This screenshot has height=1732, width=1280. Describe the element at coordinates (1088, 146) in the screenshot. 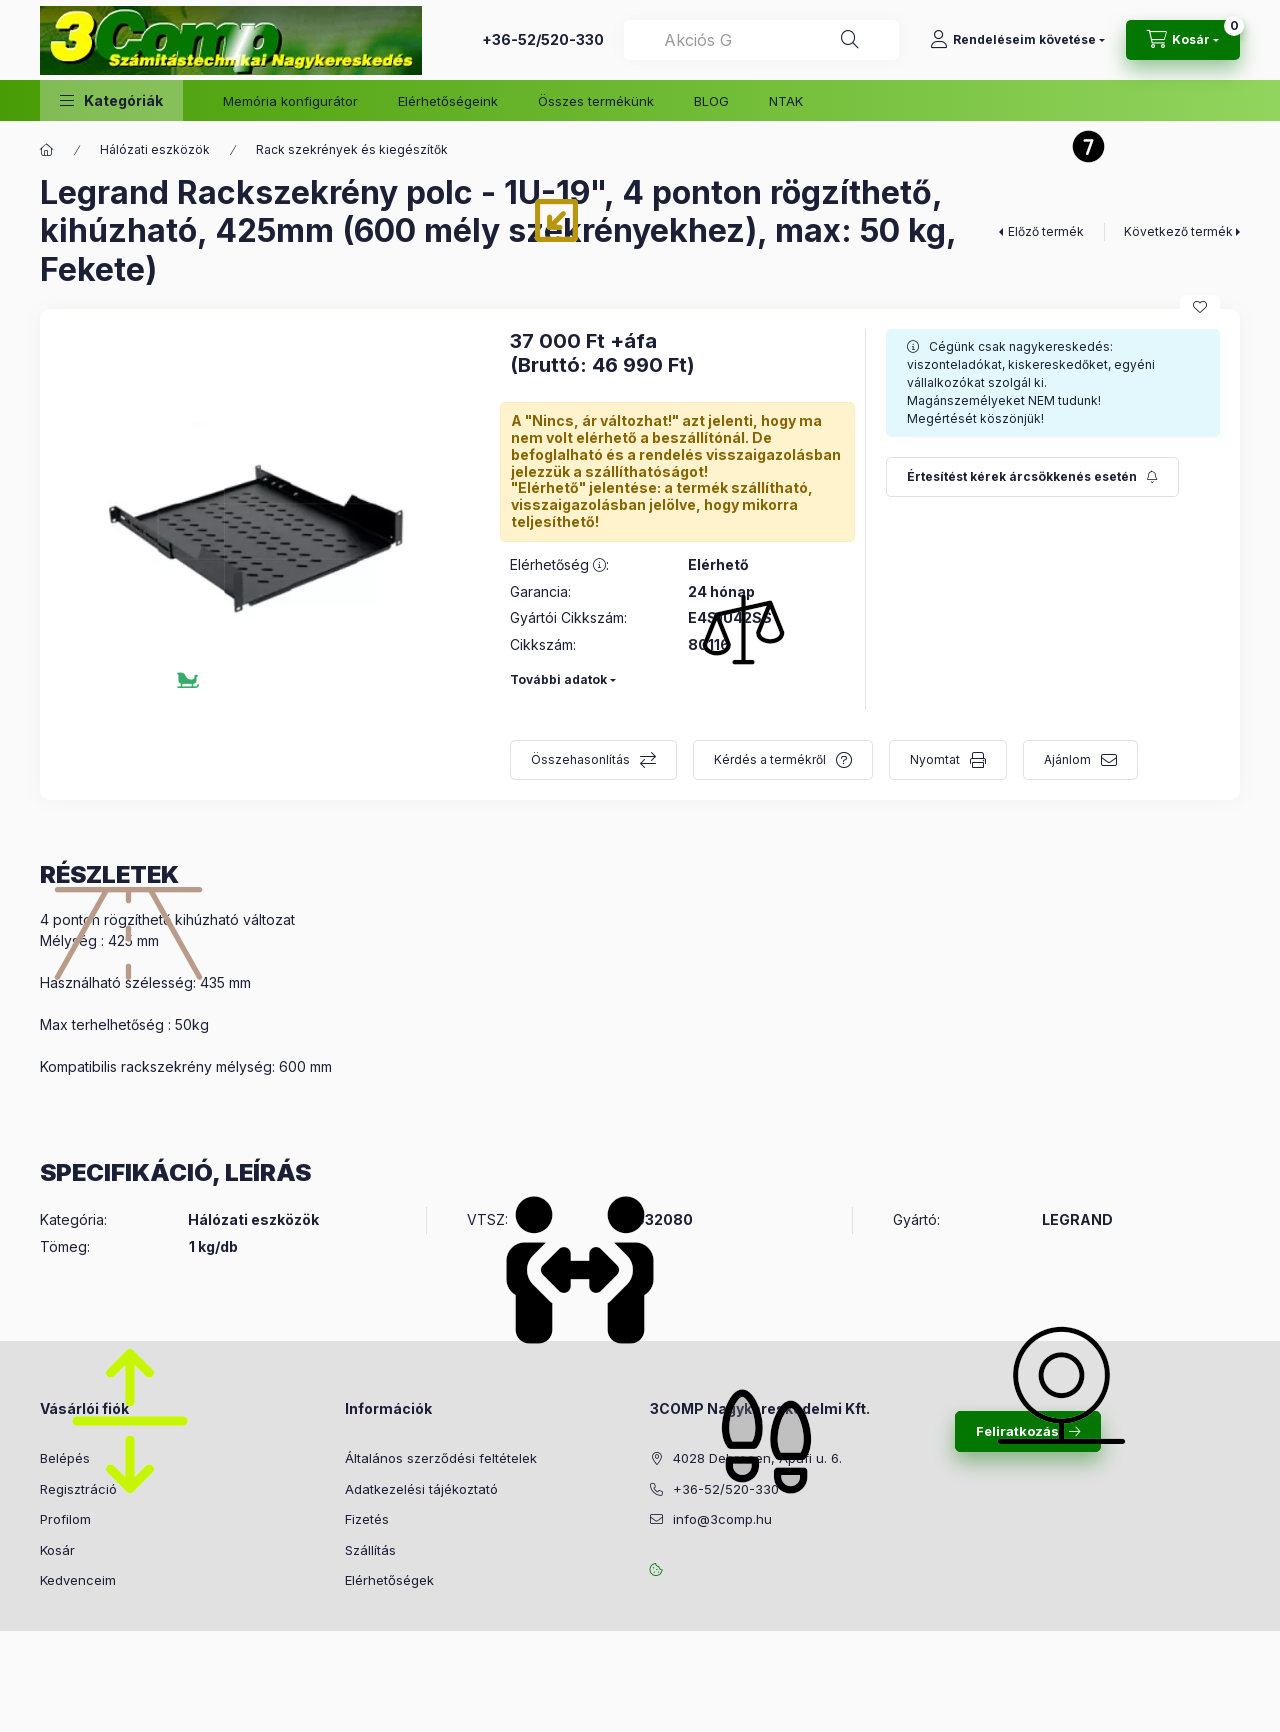

I see `indicates step 7 in a multi-step process` at that location.